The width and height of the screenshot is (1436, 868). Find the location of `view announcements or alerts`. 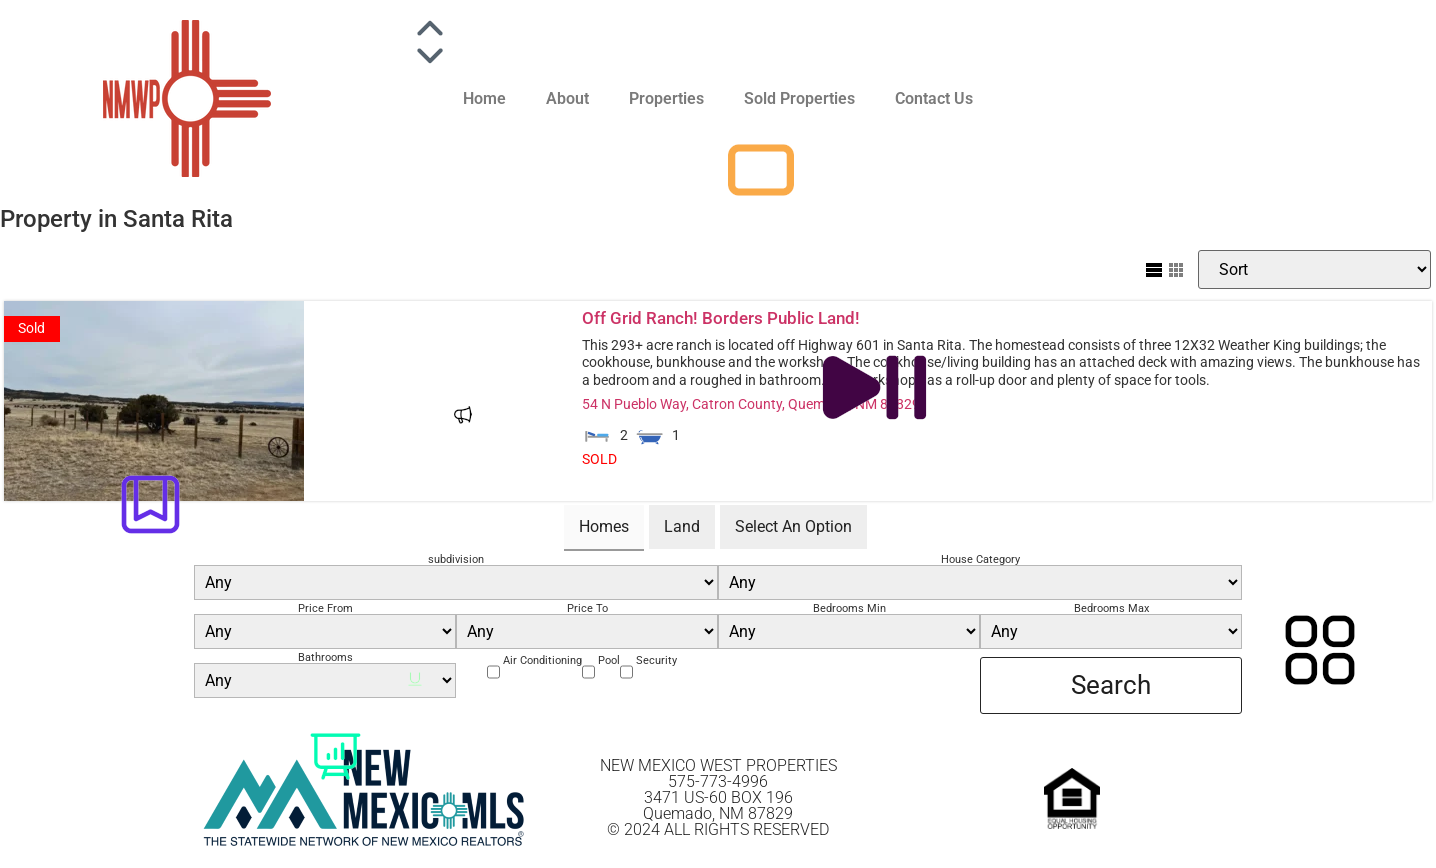

view announcements or alerts is located at coordinates (463, 415).